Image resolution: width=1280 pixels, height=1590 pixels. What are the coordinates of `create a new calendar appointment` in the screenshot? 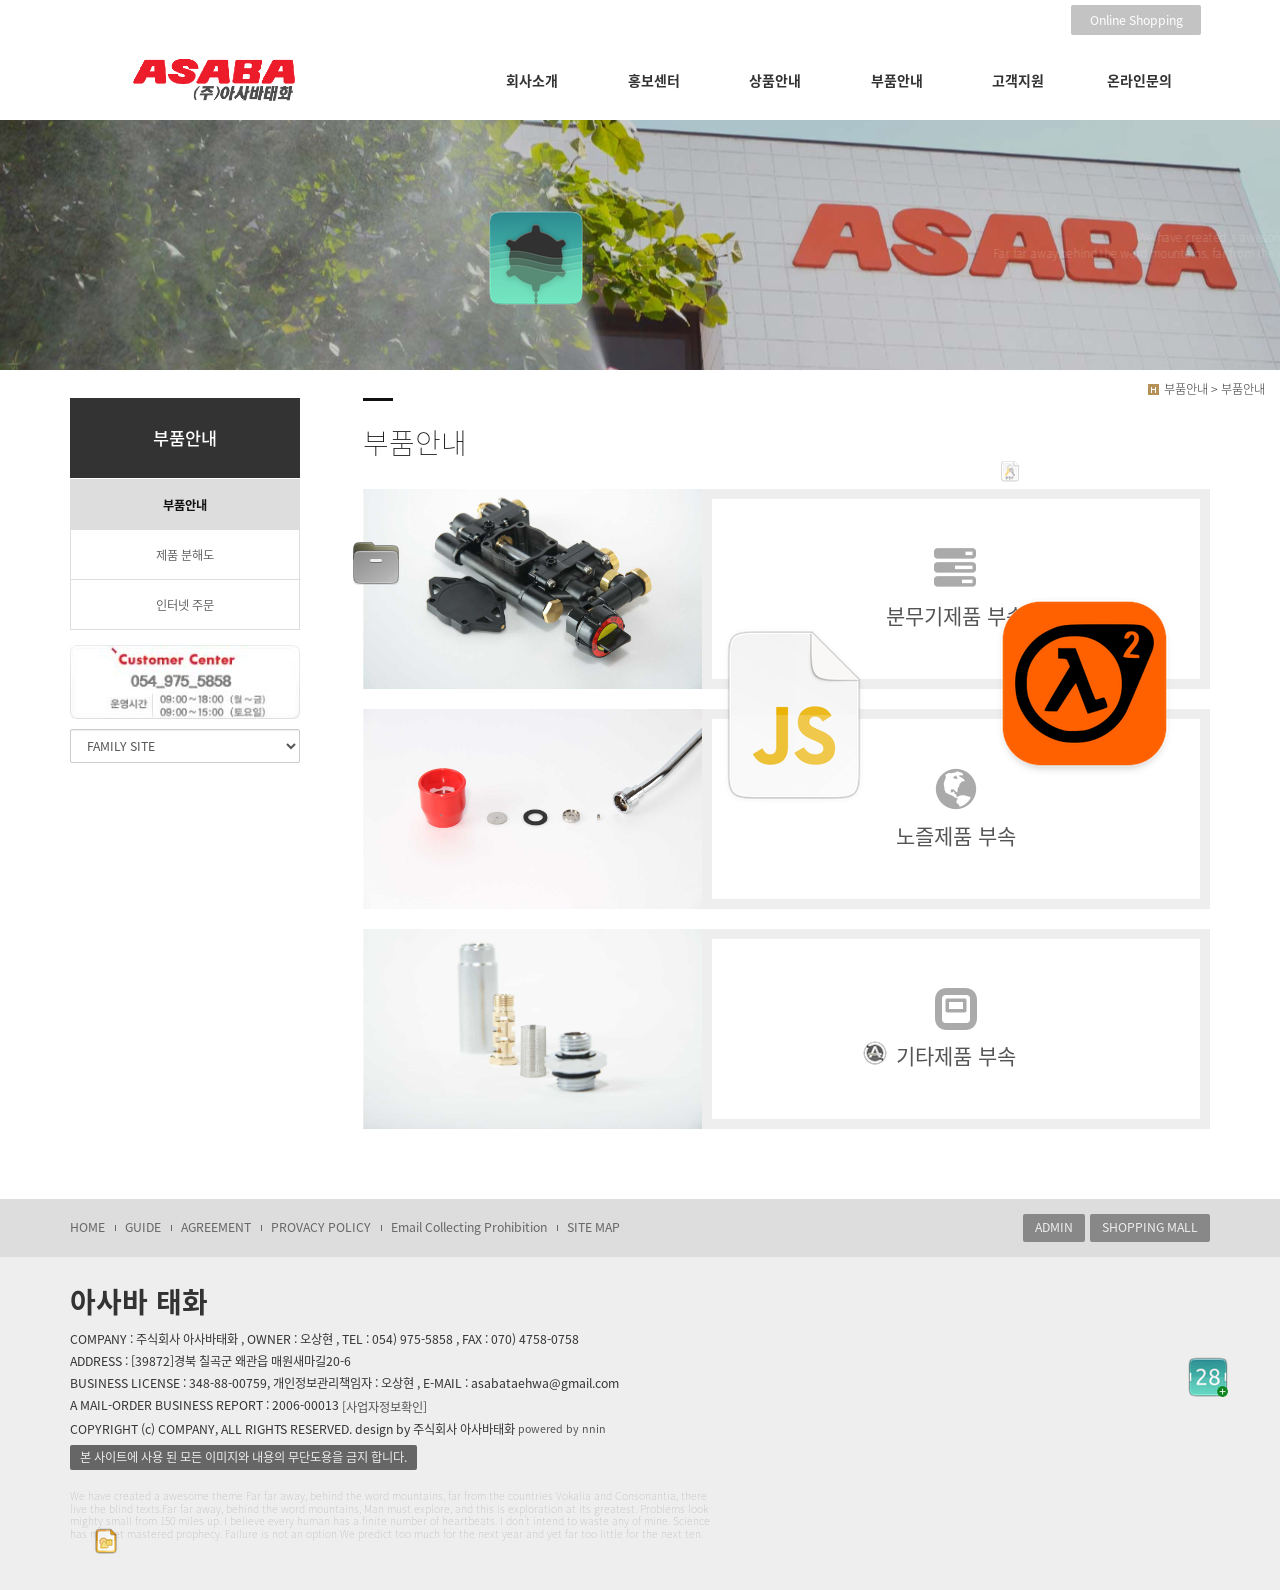 It's located at (1208, 1377).